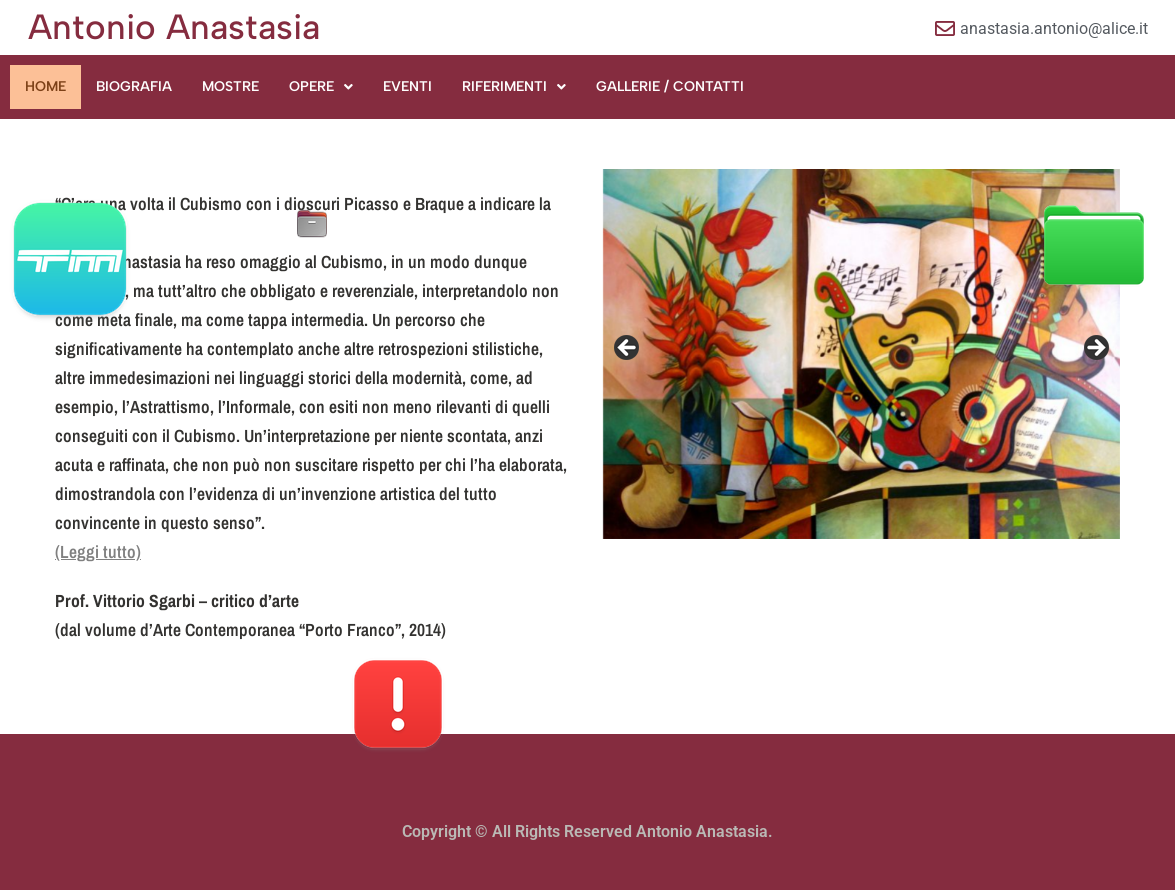 The width and height of the screenshot is (1175, 890). Describe the element at coordinates (312, 223) in the screenshot. I see `open the file manager application` at that location.